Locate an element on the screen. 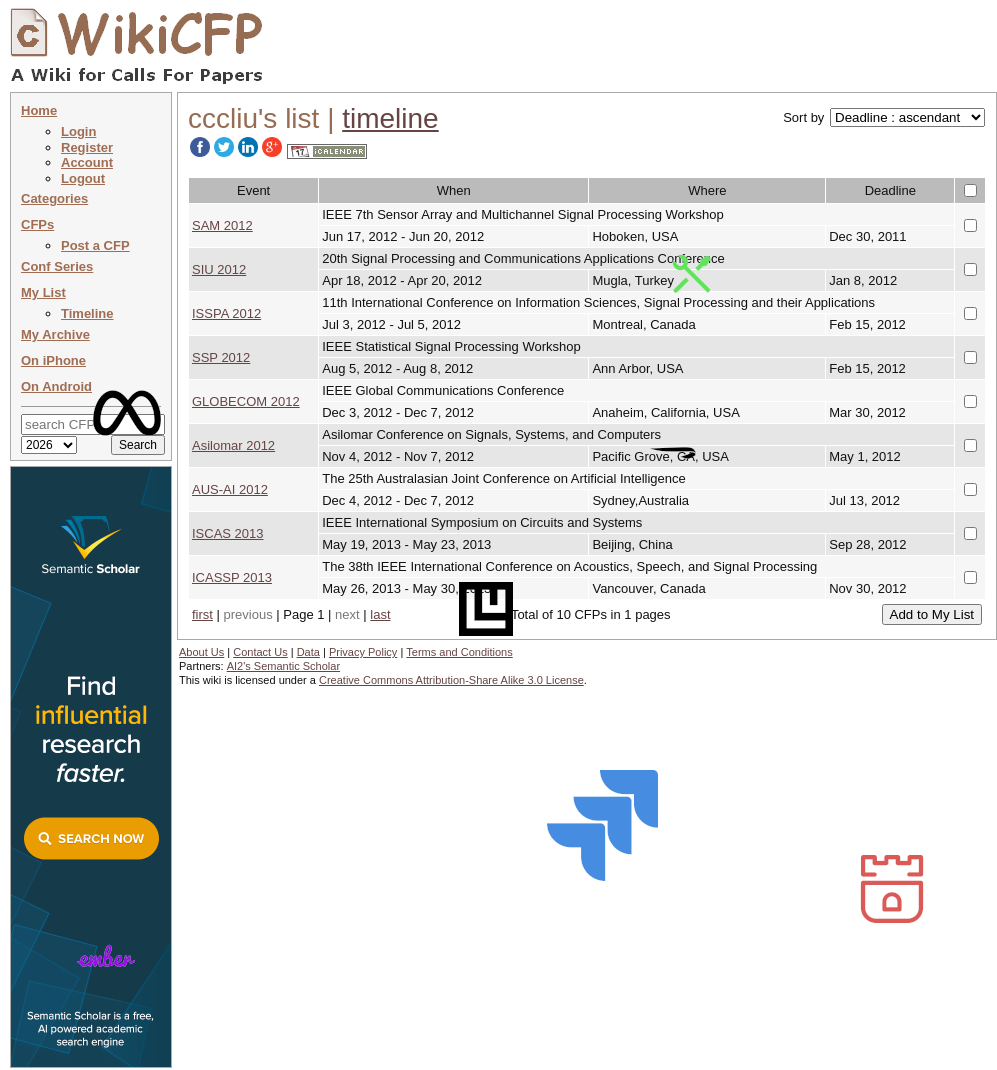 The height and width of the screenshot is (1070, 997). ember.js framework logo is located at coordinates (106, 961).